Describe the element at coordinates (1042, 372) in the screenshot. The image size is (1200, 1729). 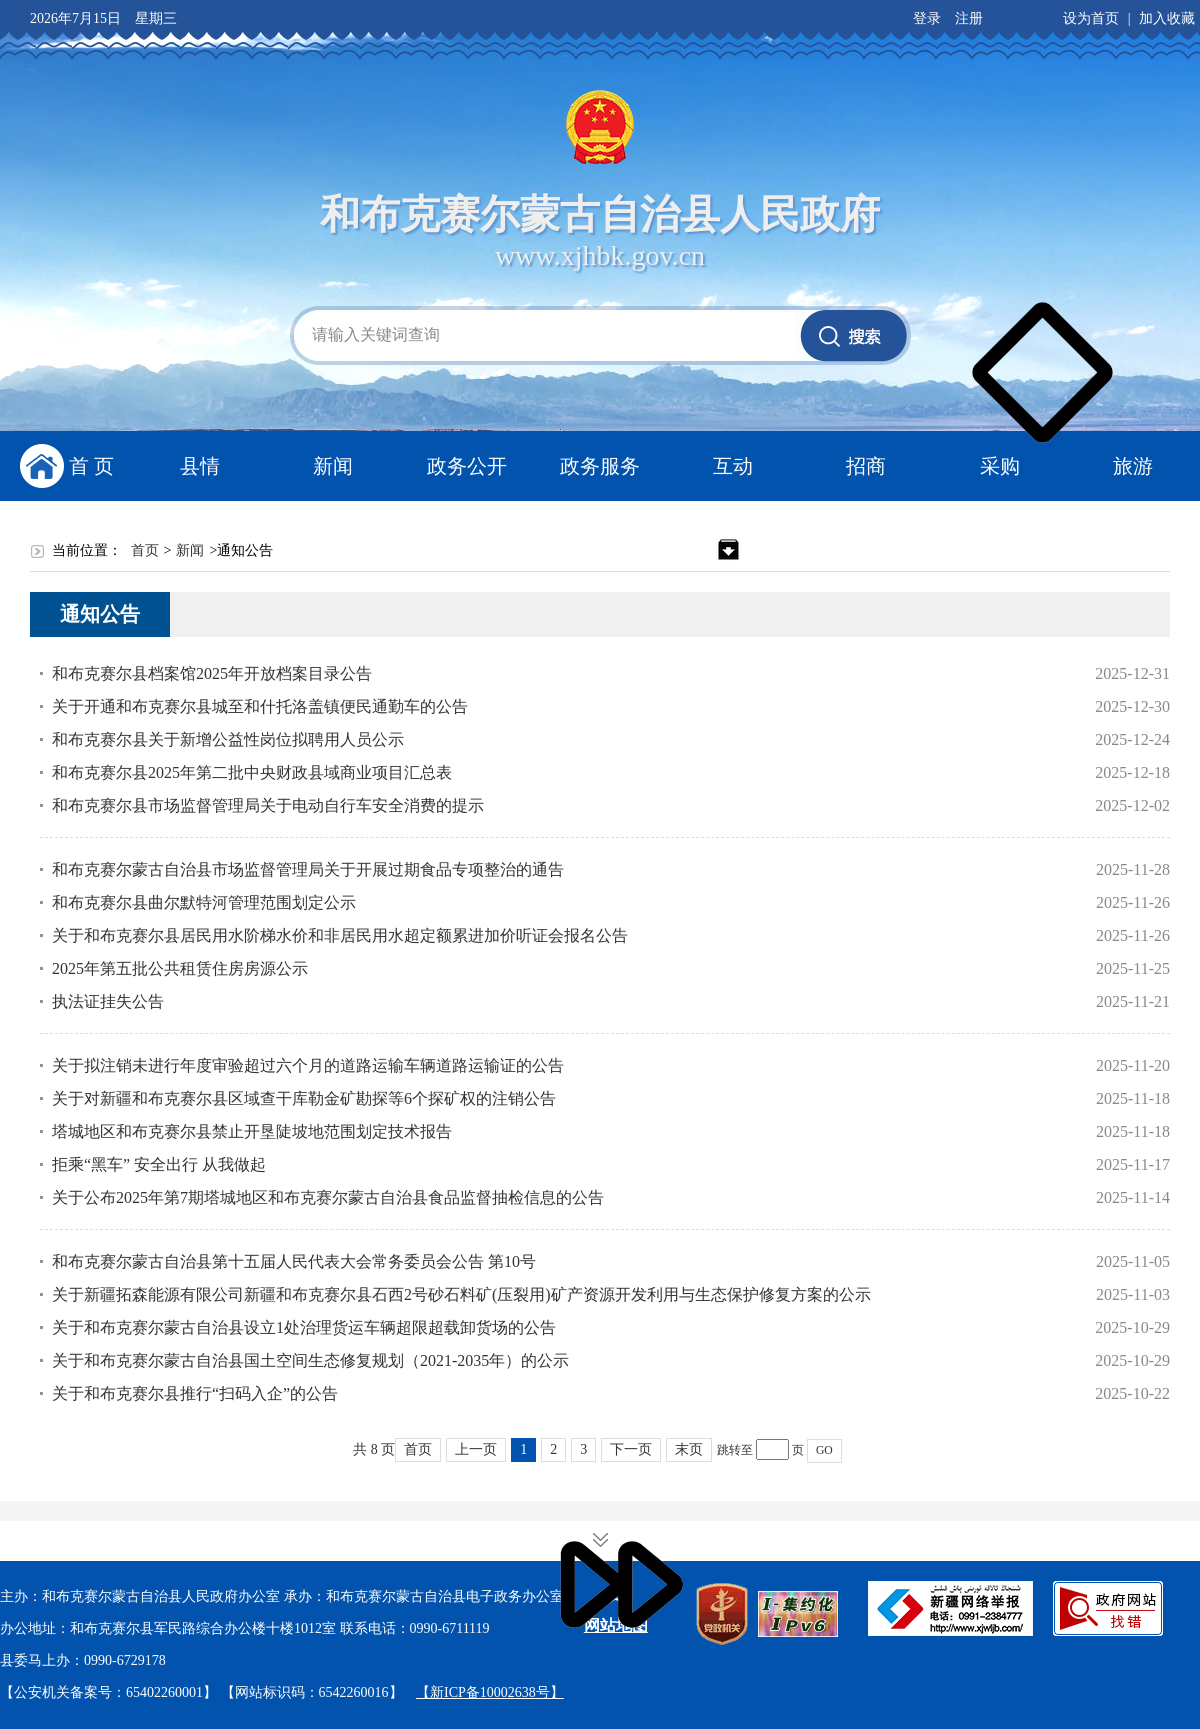
I see `indicates premium or pro feature` at that location.